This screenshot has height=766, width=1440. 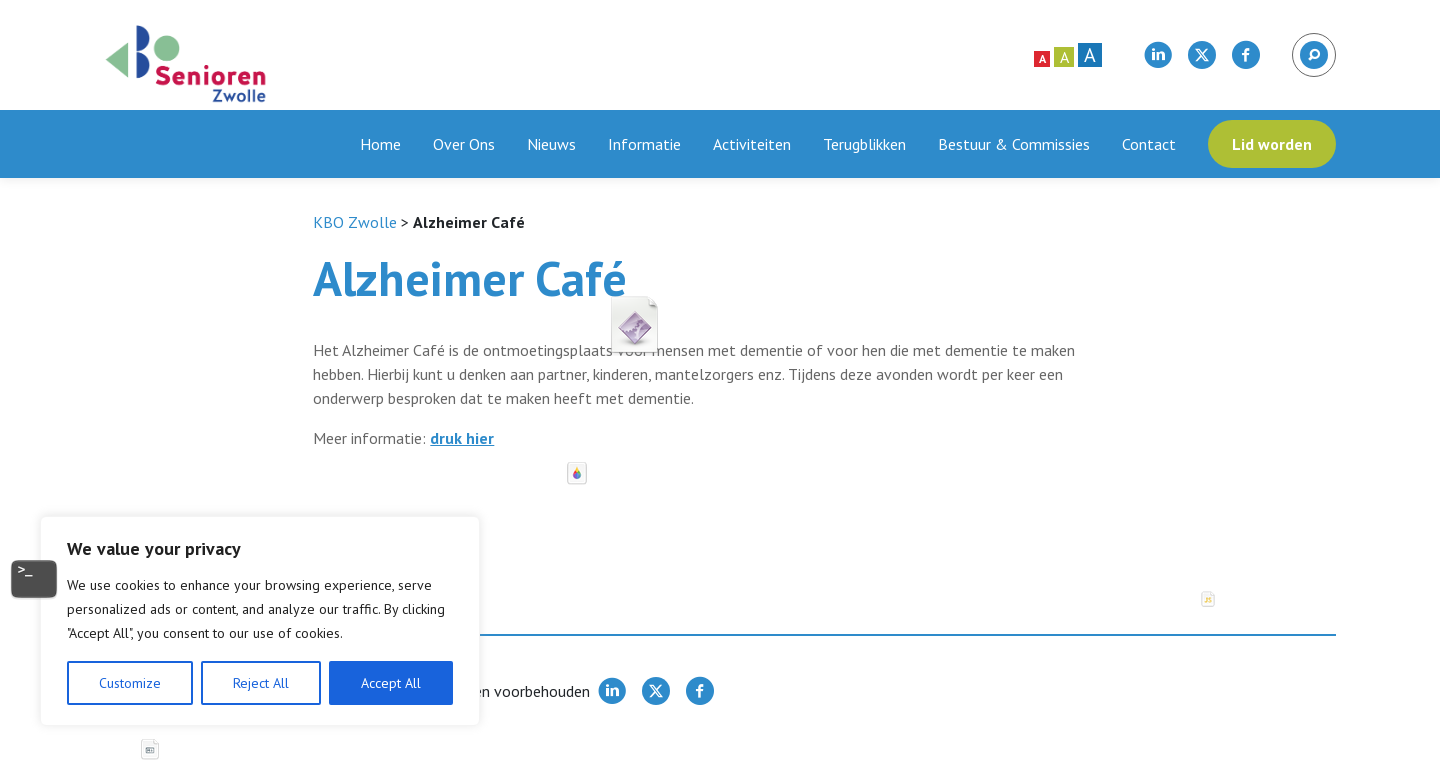 What do you see at coordinates (1208, 599) in the screenshot?
I see `a javascript file in the file system` at bounding box center [1208, 599].